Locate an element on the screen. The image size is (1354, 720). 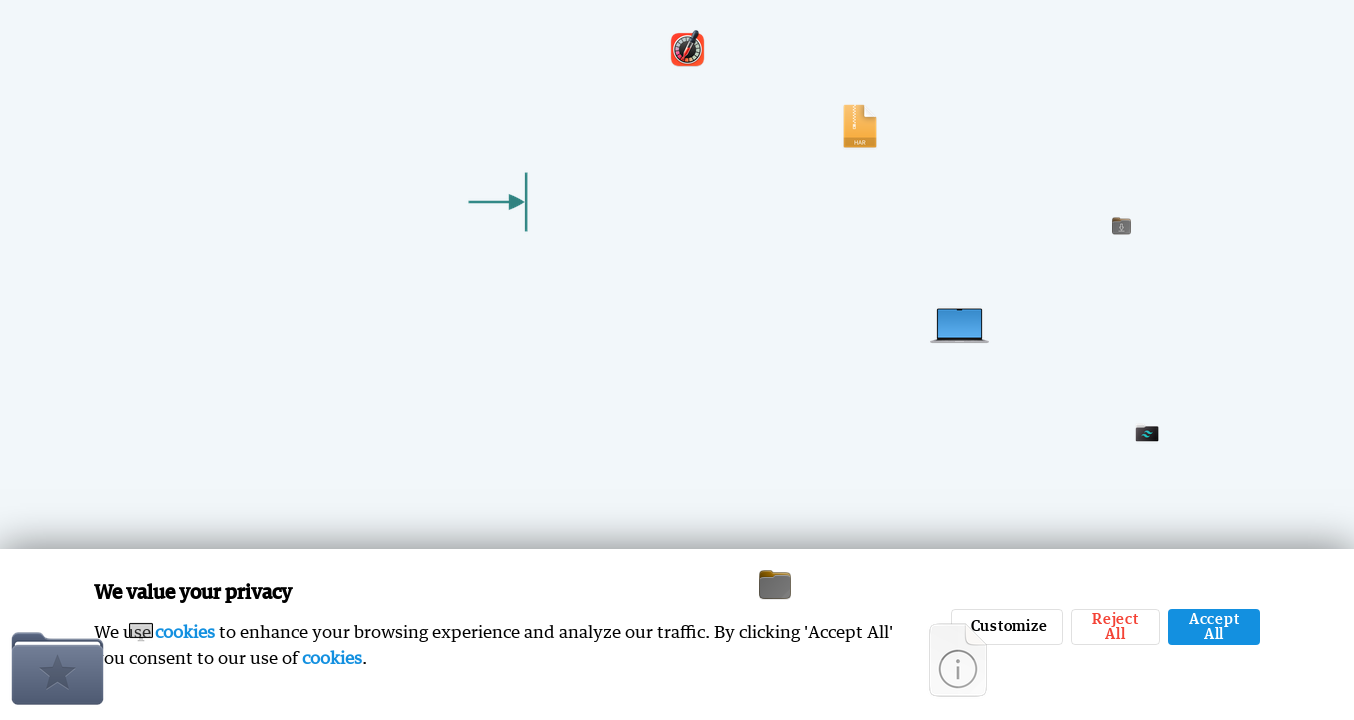
open folder to view contents is located at coordinates (775, 584).